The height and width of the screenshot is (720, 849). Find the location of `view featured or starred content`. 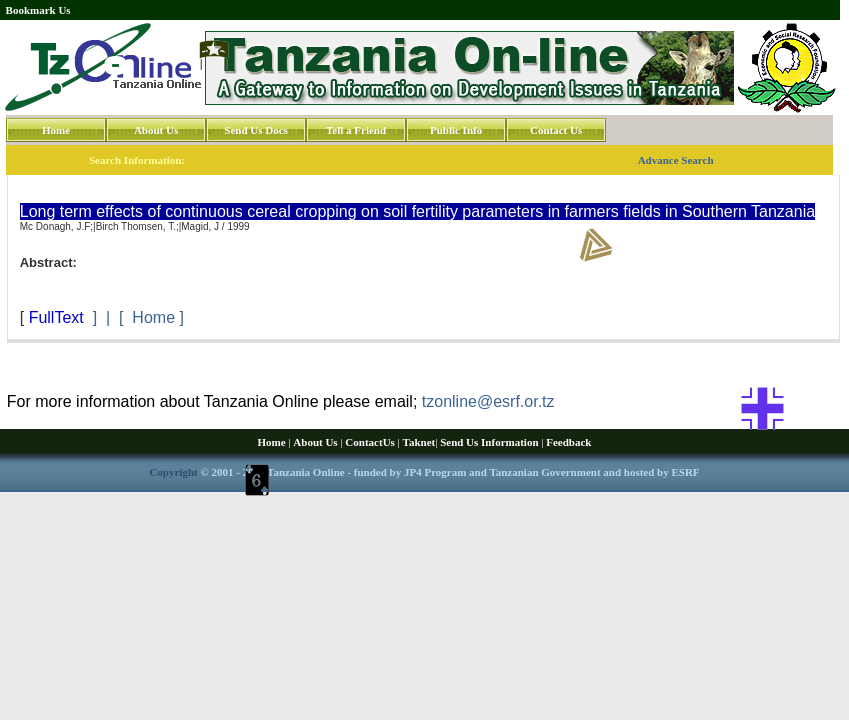

view featured or starred content is located at coordinates (214, 55).